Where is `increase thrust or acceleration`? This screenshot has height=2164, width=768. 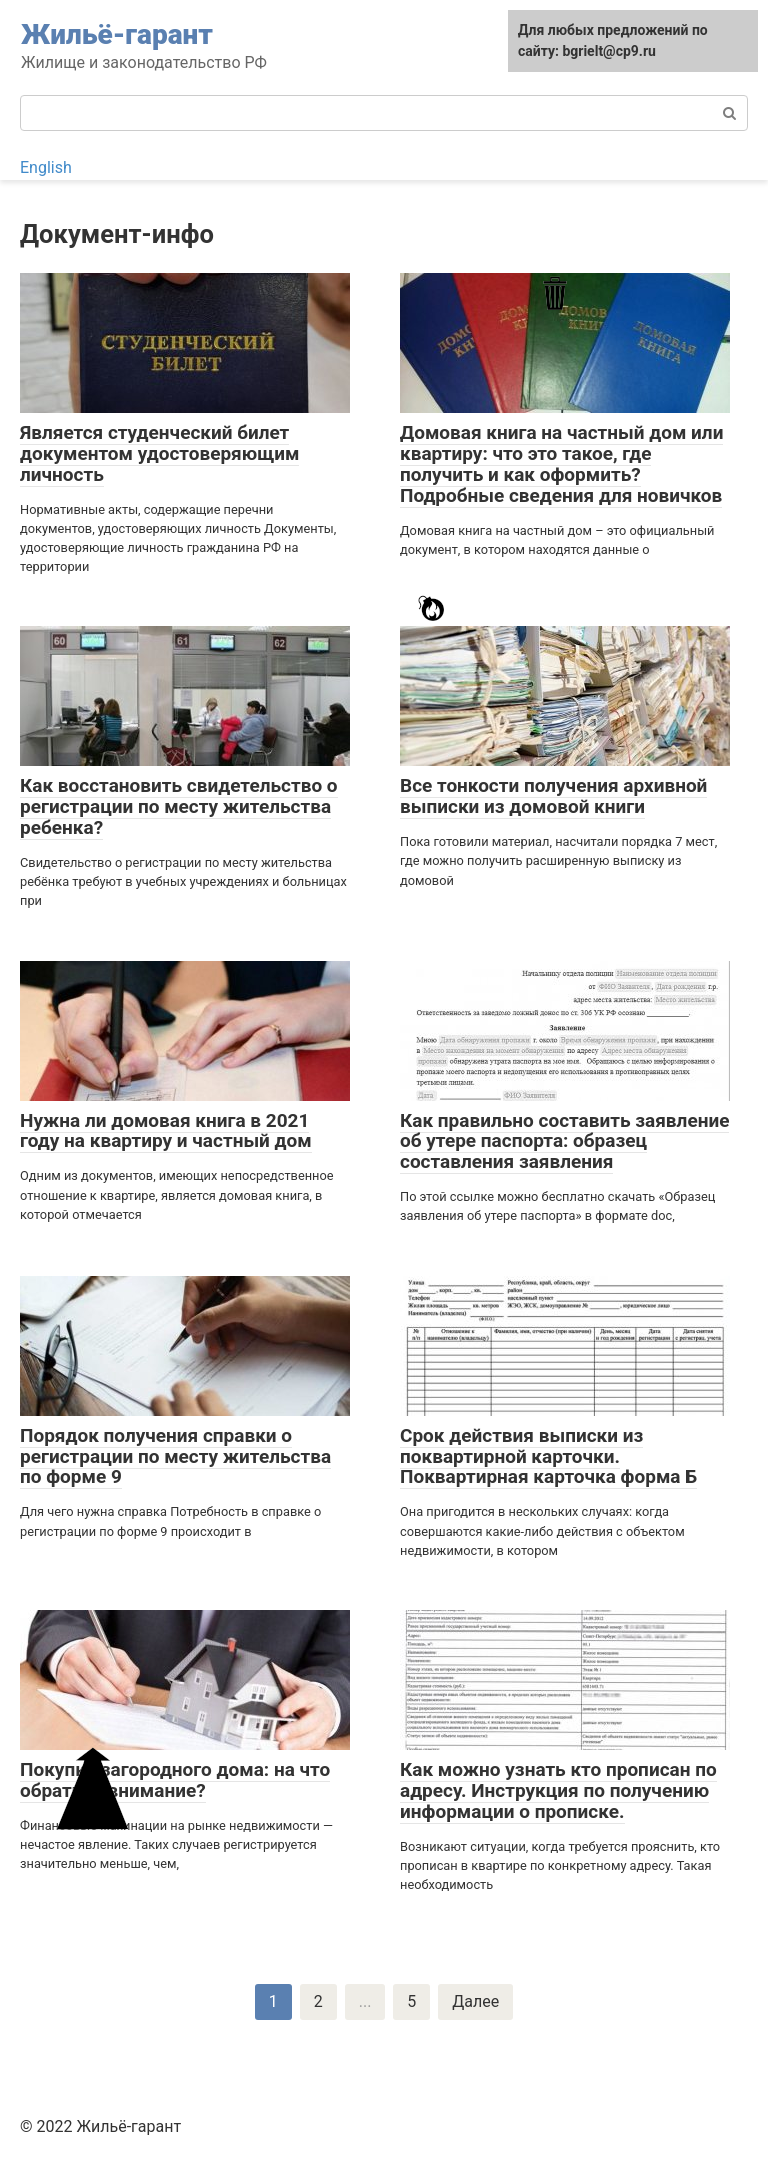 increase thrust or acceleration is located at coordinates (92, 1788).